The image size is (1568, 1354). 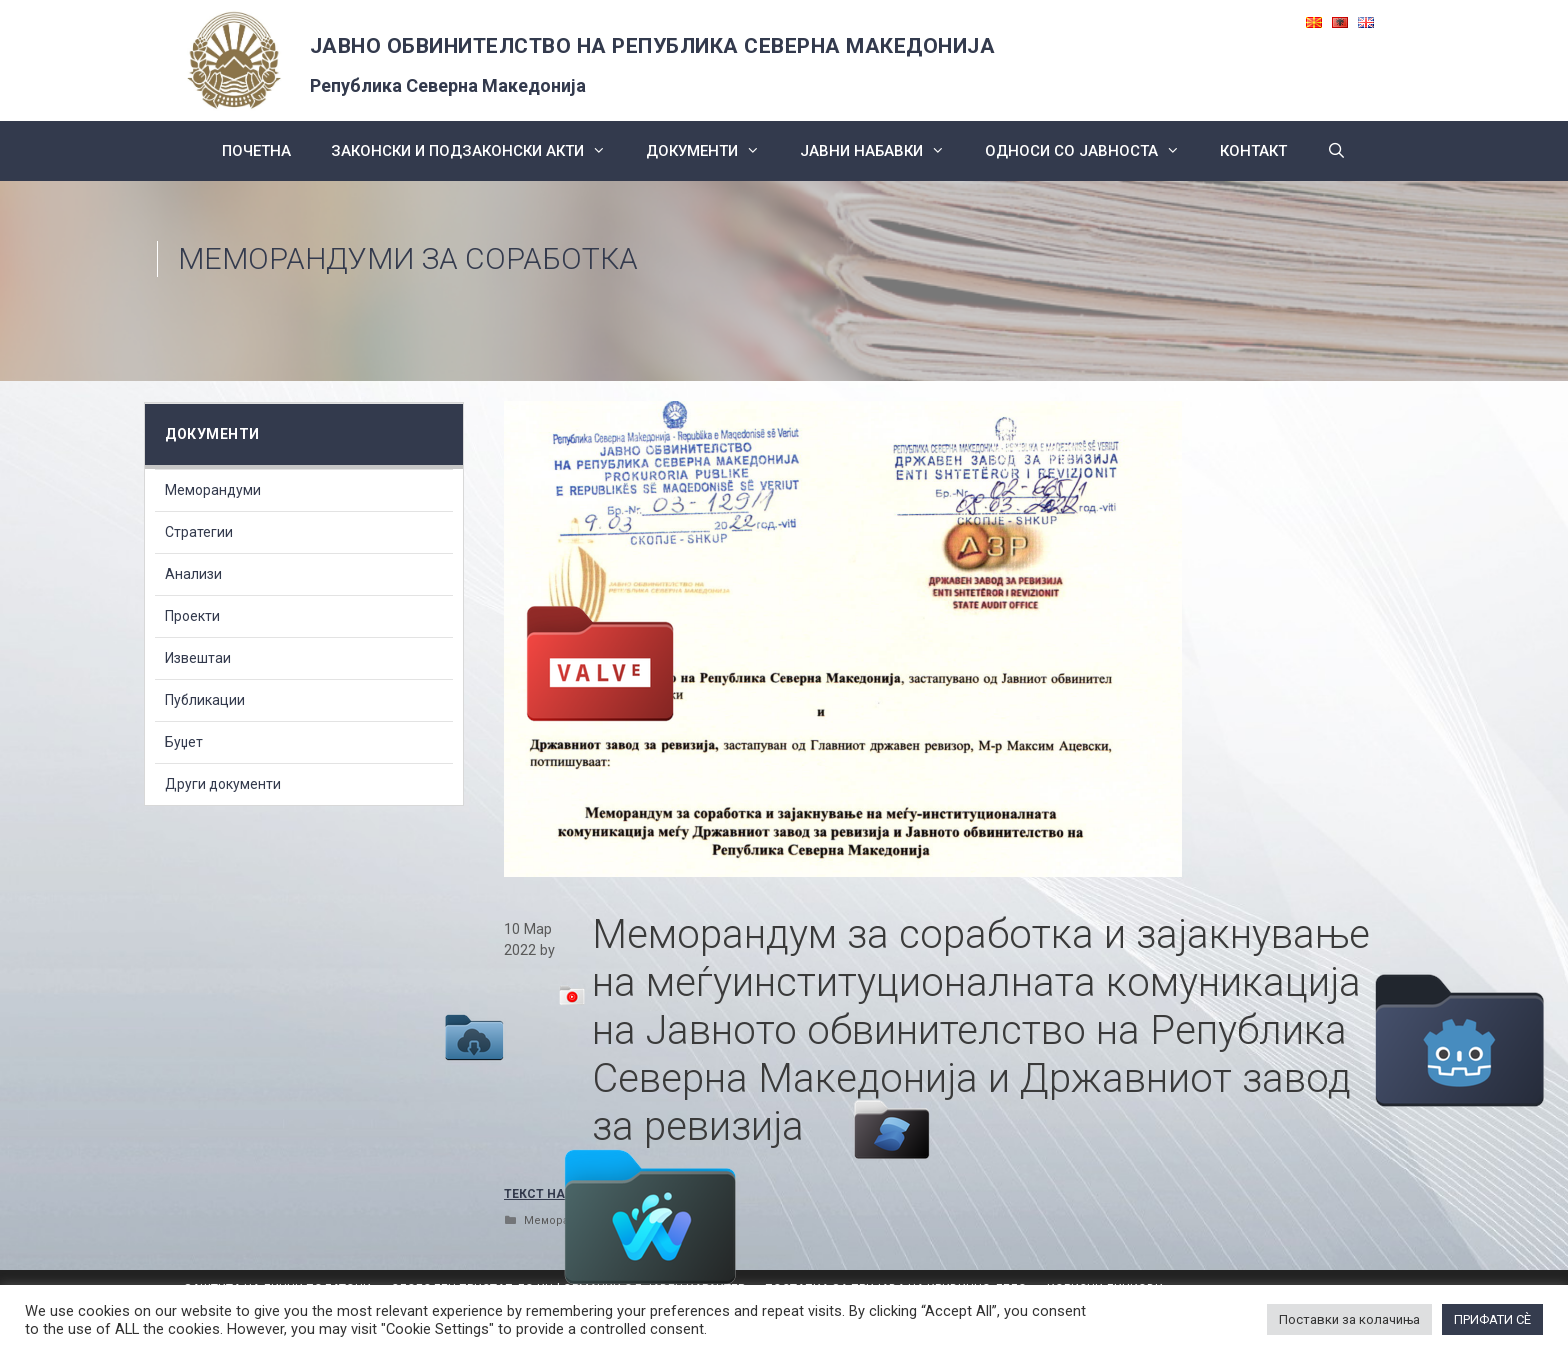 I want to click on folder containing Godot game engine project files, so click(x=1459, y=1045).